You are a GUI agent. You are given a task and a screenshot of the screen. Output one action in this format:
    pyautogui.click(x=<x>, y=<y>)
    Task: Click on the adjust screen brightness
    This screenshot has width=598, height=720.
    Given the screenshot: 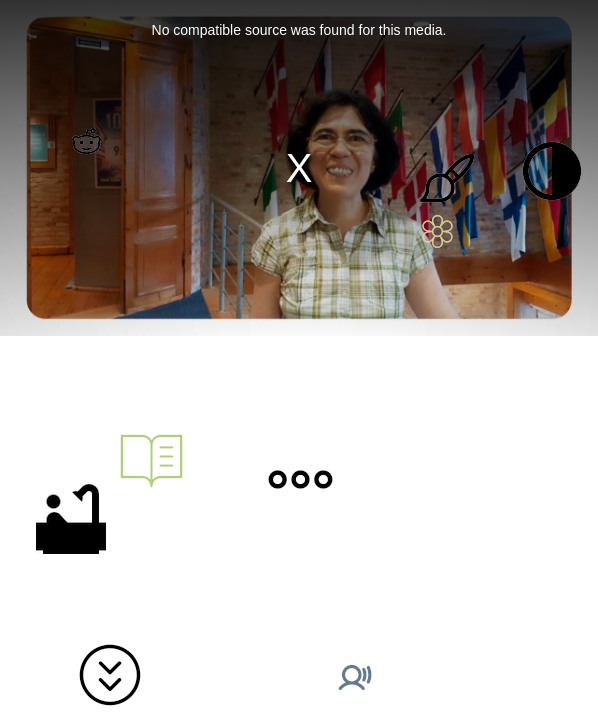 What is the action you would take?
    pyautogui.click(x=552, y=171)
    